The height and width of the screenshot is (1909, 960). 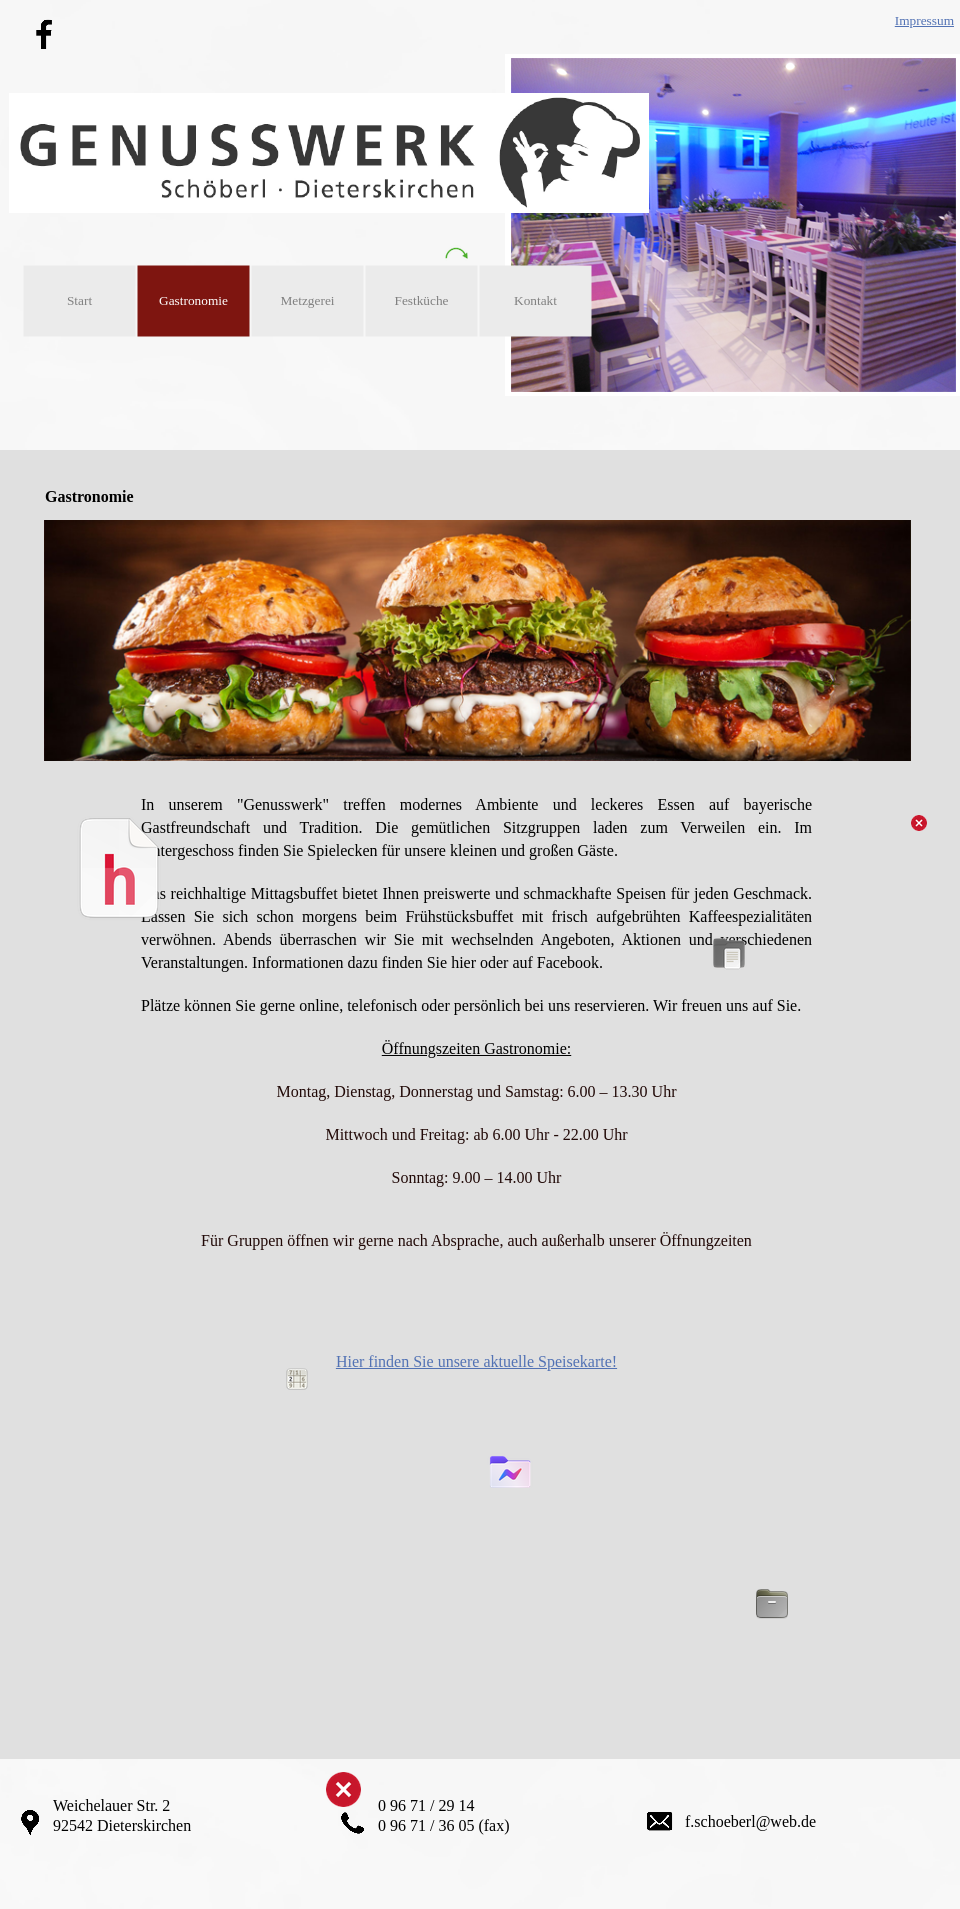 I want to click on open messenger app folder, so click(x=510, y=1473).